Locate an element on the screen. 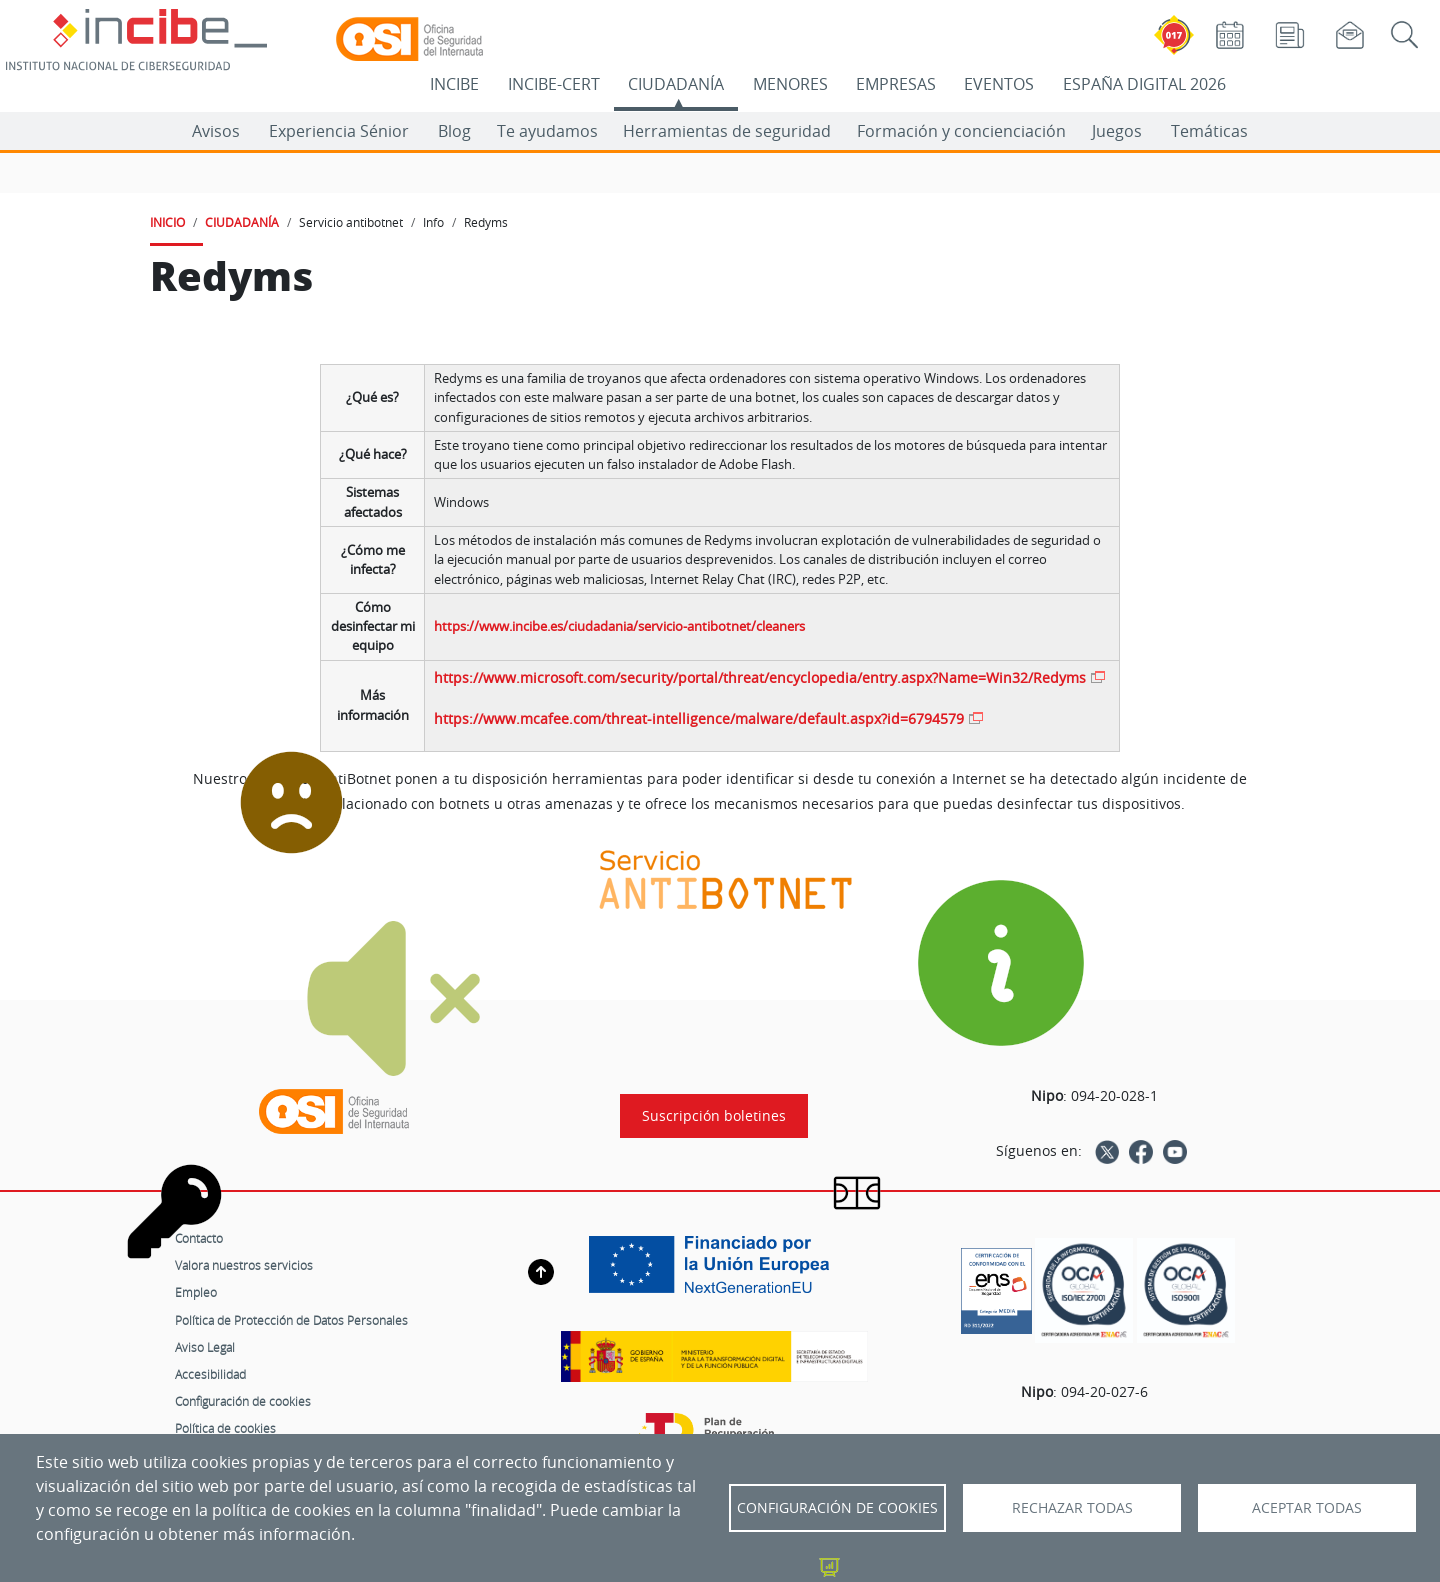 This screenshot has width=1440, height=1582. upload a file or content is located at coordinates (541, 1272).